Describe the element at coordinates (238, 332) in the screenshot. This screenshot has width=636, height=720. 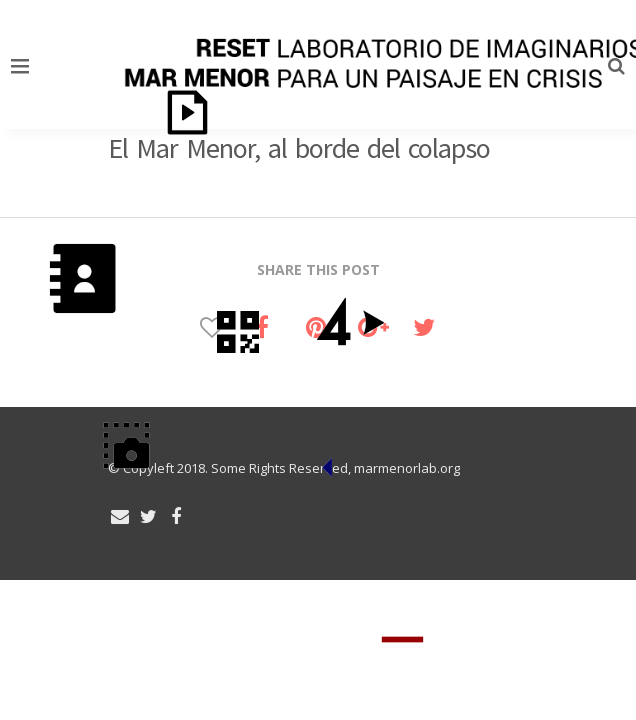
I see `scan or generate a QR code` at that location.